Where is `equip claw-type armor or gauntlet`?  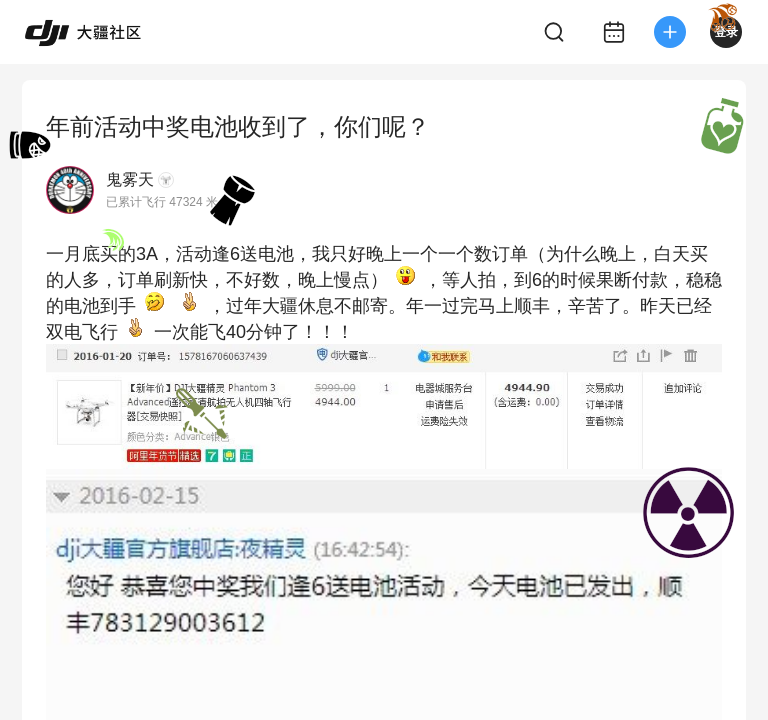
equip claw-type armor or gauntlet is located at coordinates (113, 240).